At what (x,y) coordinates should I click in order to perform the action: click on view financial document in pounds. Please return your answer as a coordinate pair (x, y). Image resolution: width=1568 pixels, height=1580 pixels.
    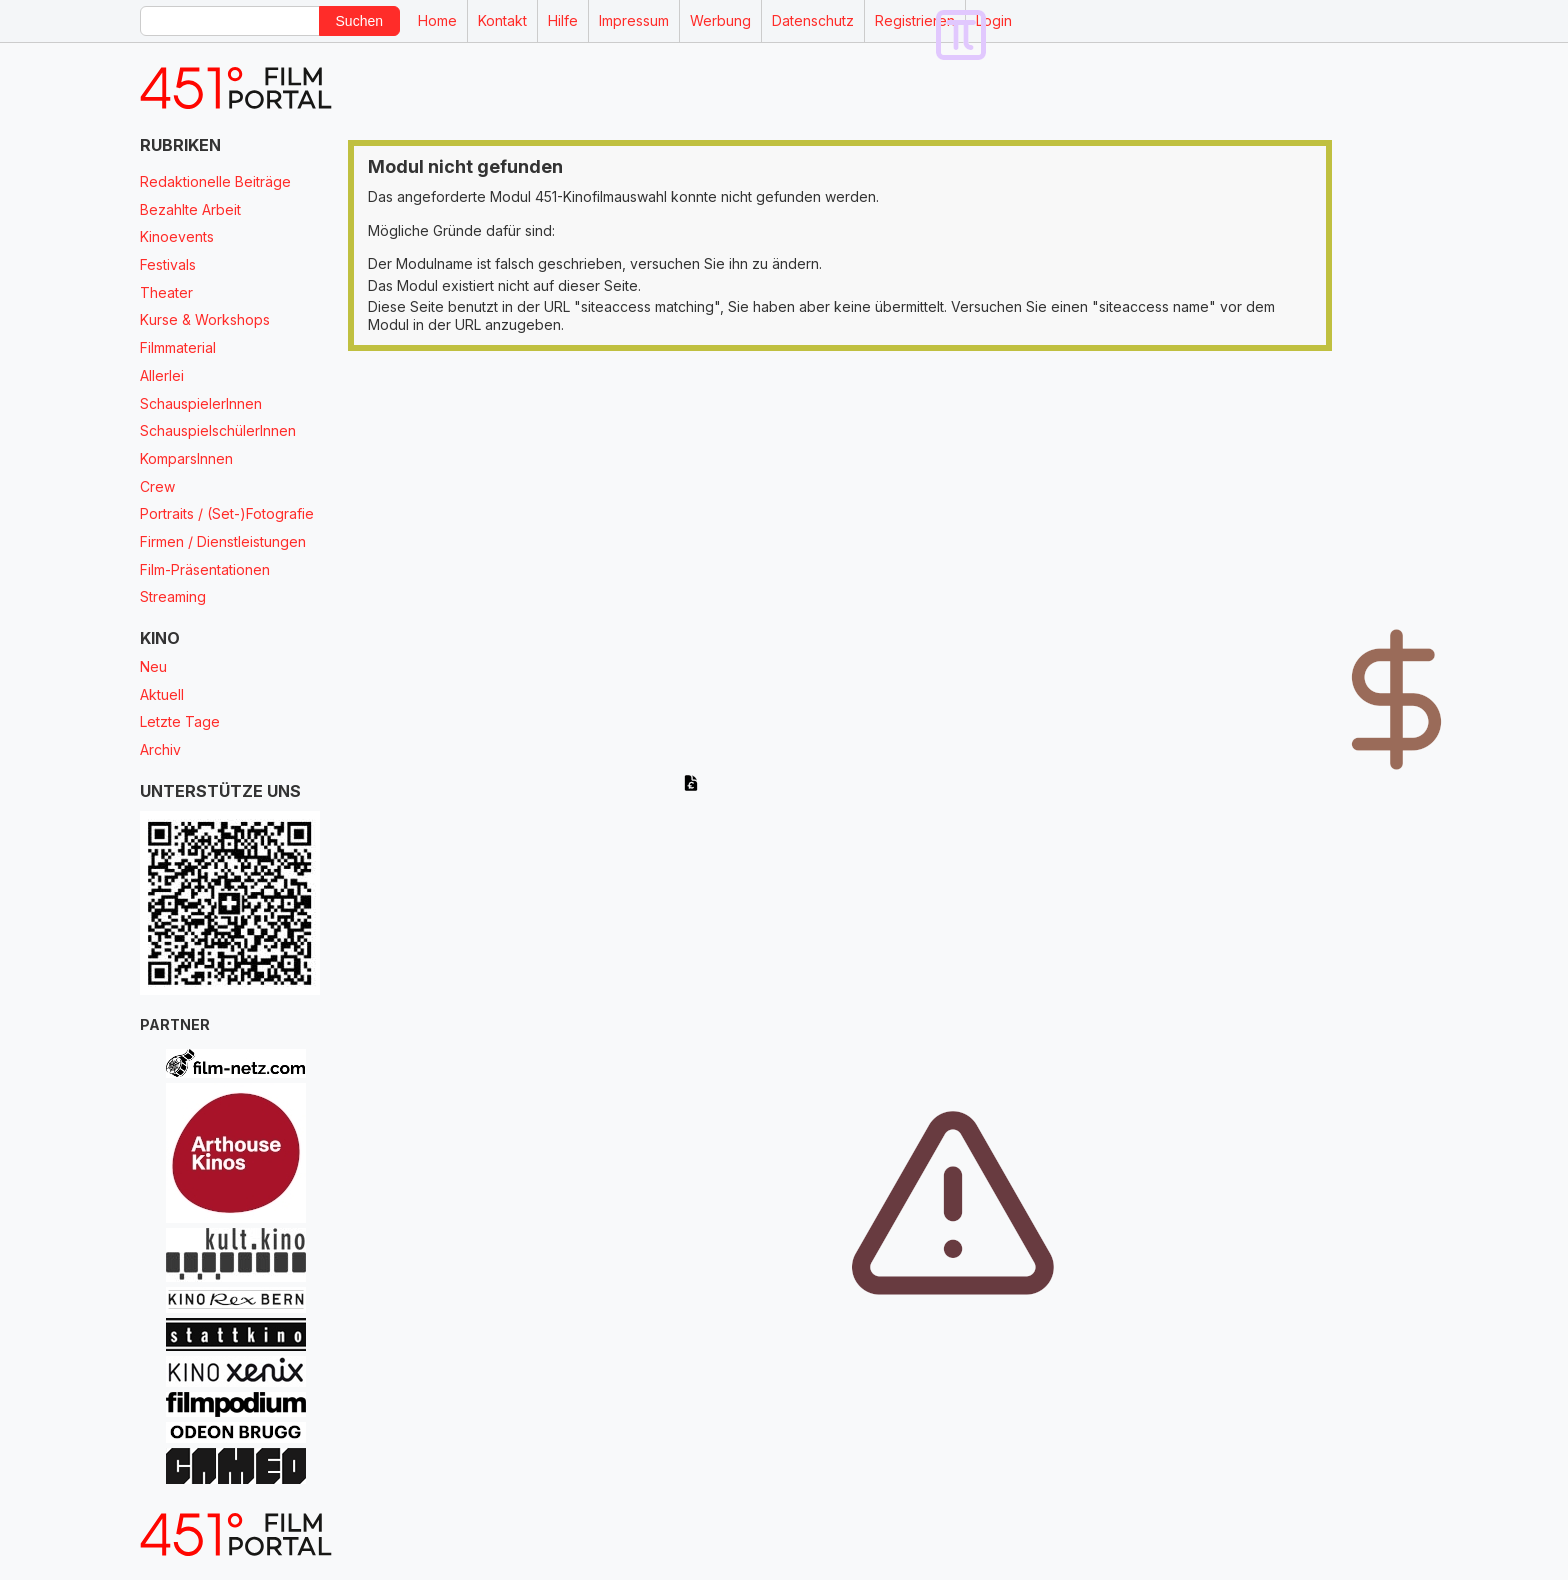
    Looking at the image, I should click on (691, 783).